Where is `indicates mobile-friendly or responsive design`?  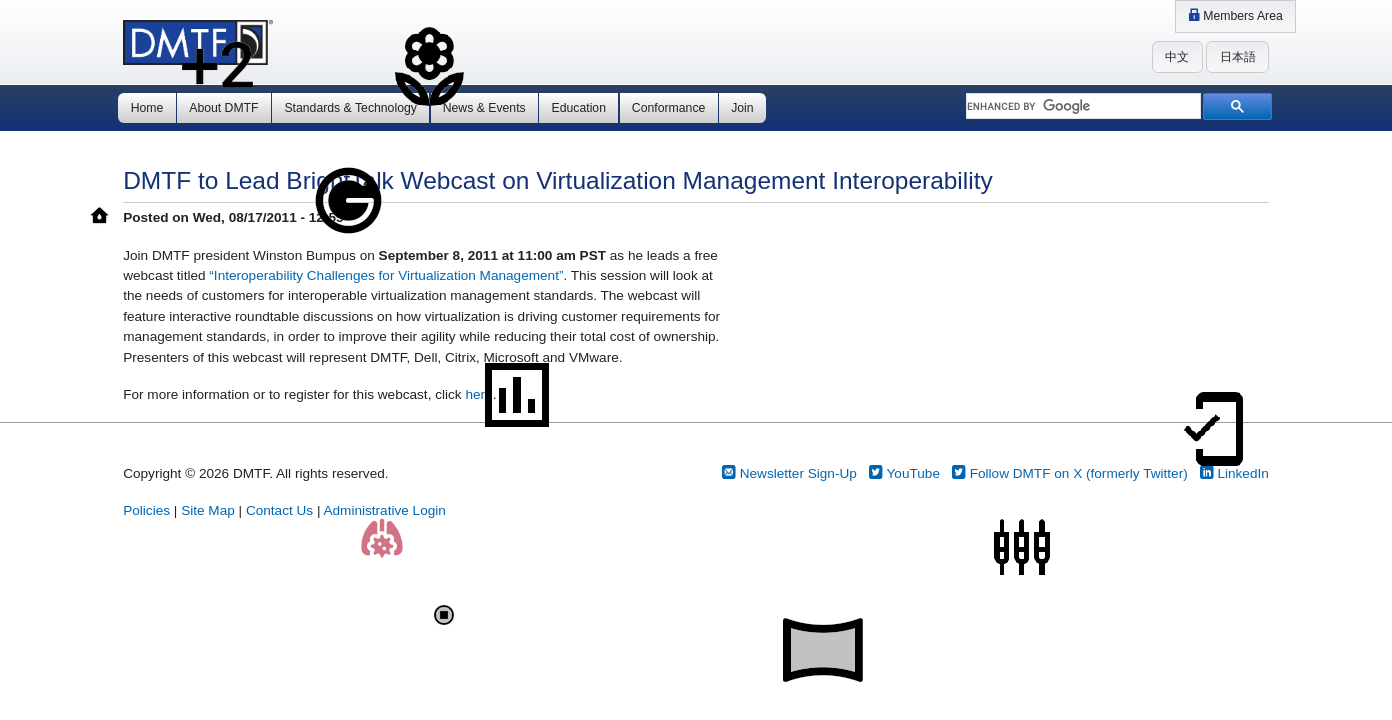 indicates mobile-friendly or responsive design is located at coordinates (1213, 429).